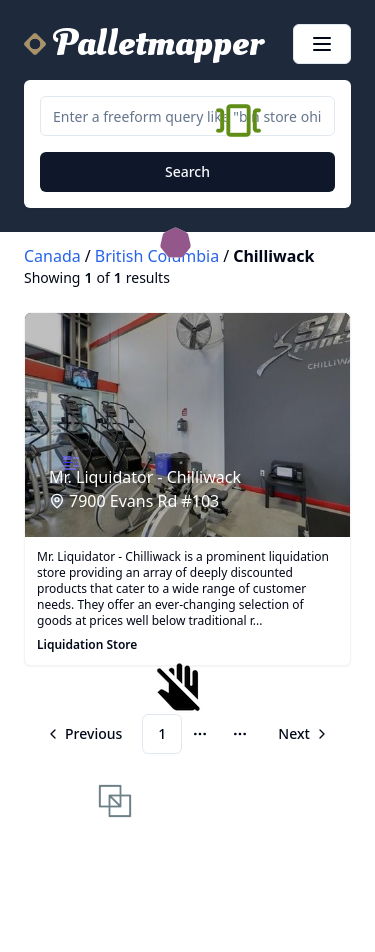 This screenshot has height=952, width=375. Describe the element at coordinates (71, 463) in the screenshot. I see `indicates a keyword or reserved word in code` at that location.